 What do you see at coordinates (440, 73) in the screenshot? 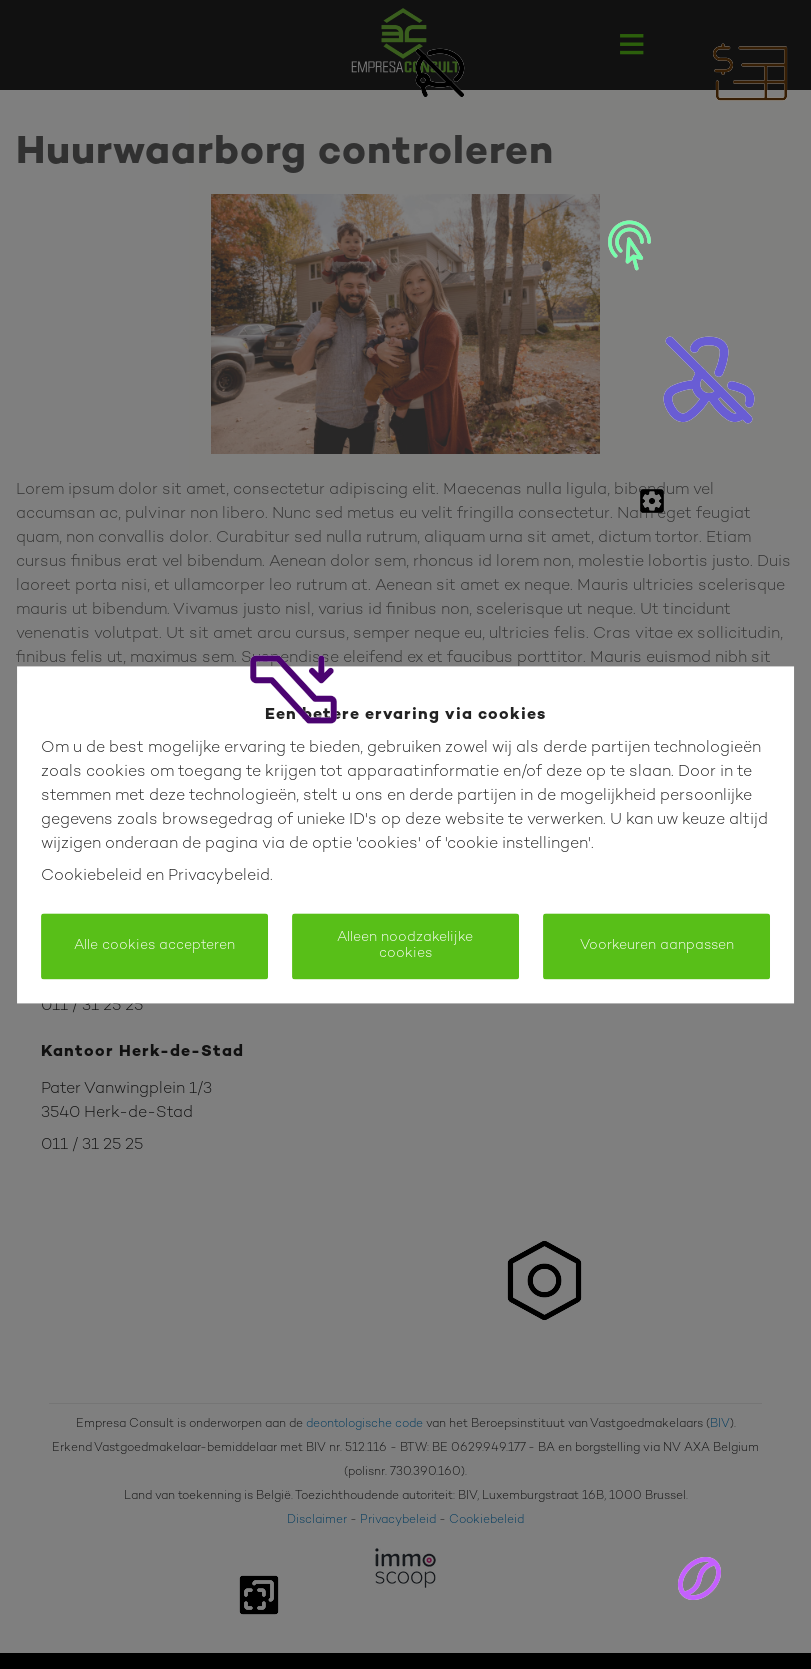
I see `disable lasso selection tool` at bounding box center [440, 73].